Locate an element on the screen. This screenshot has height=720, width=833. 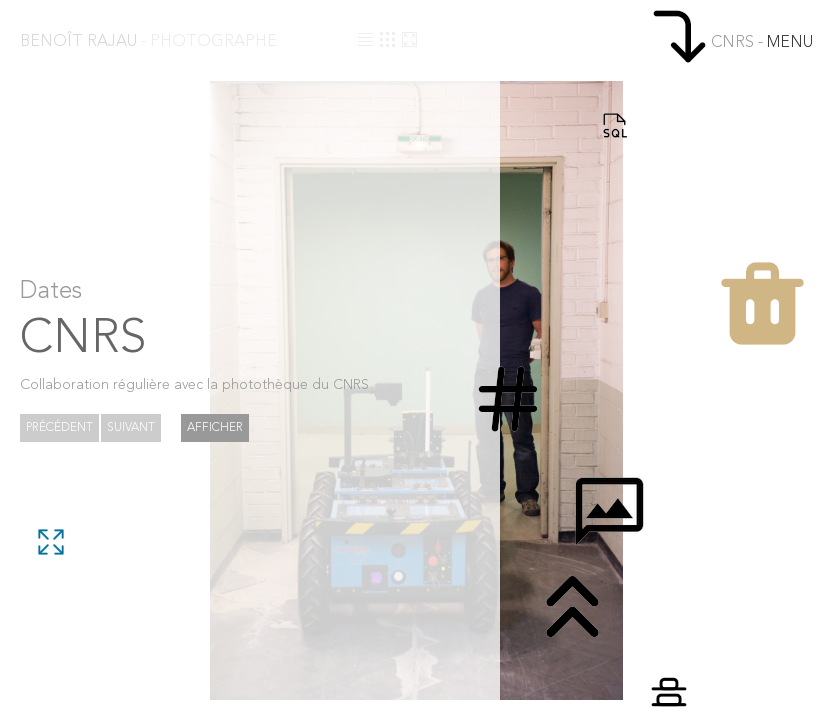
delete selected item is located at coordinates (762, 303).